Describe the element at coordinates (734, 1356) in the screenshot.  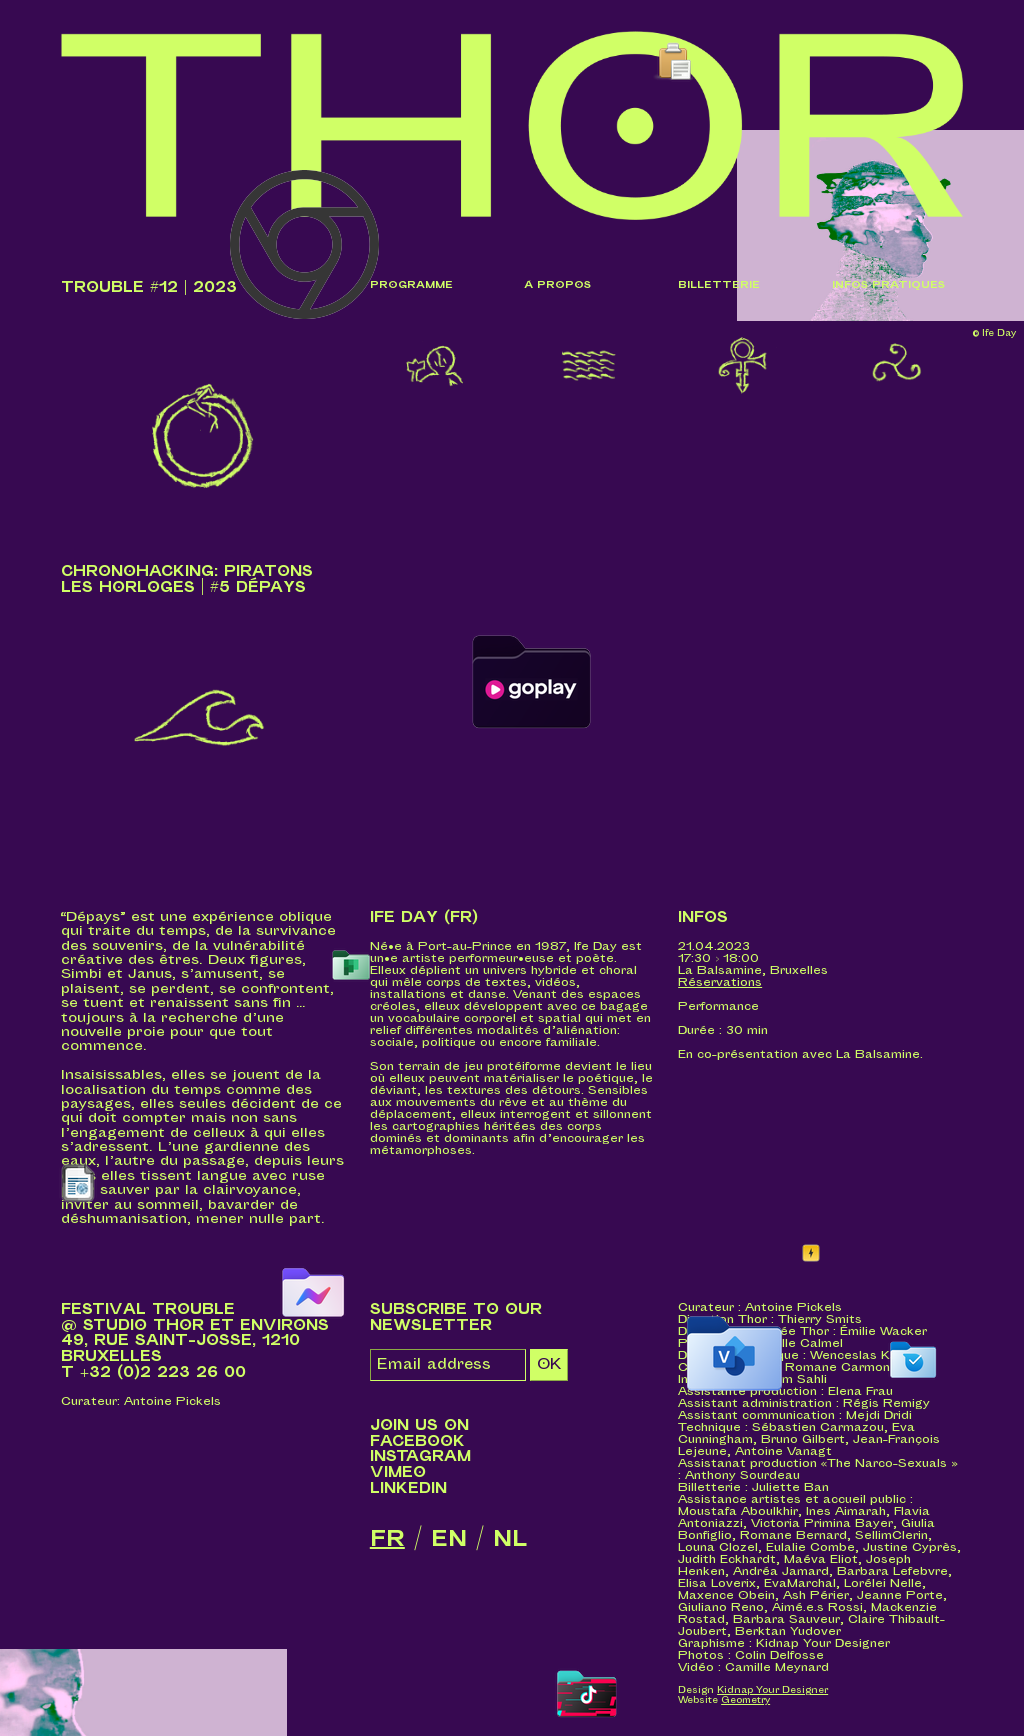
I see `open folder containing microsoft visio files` at that location.